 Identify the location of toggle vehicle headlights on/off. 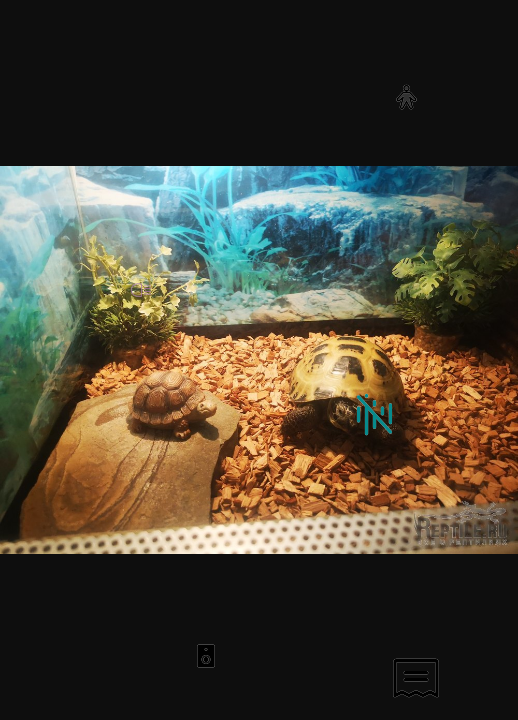
(141, 290).